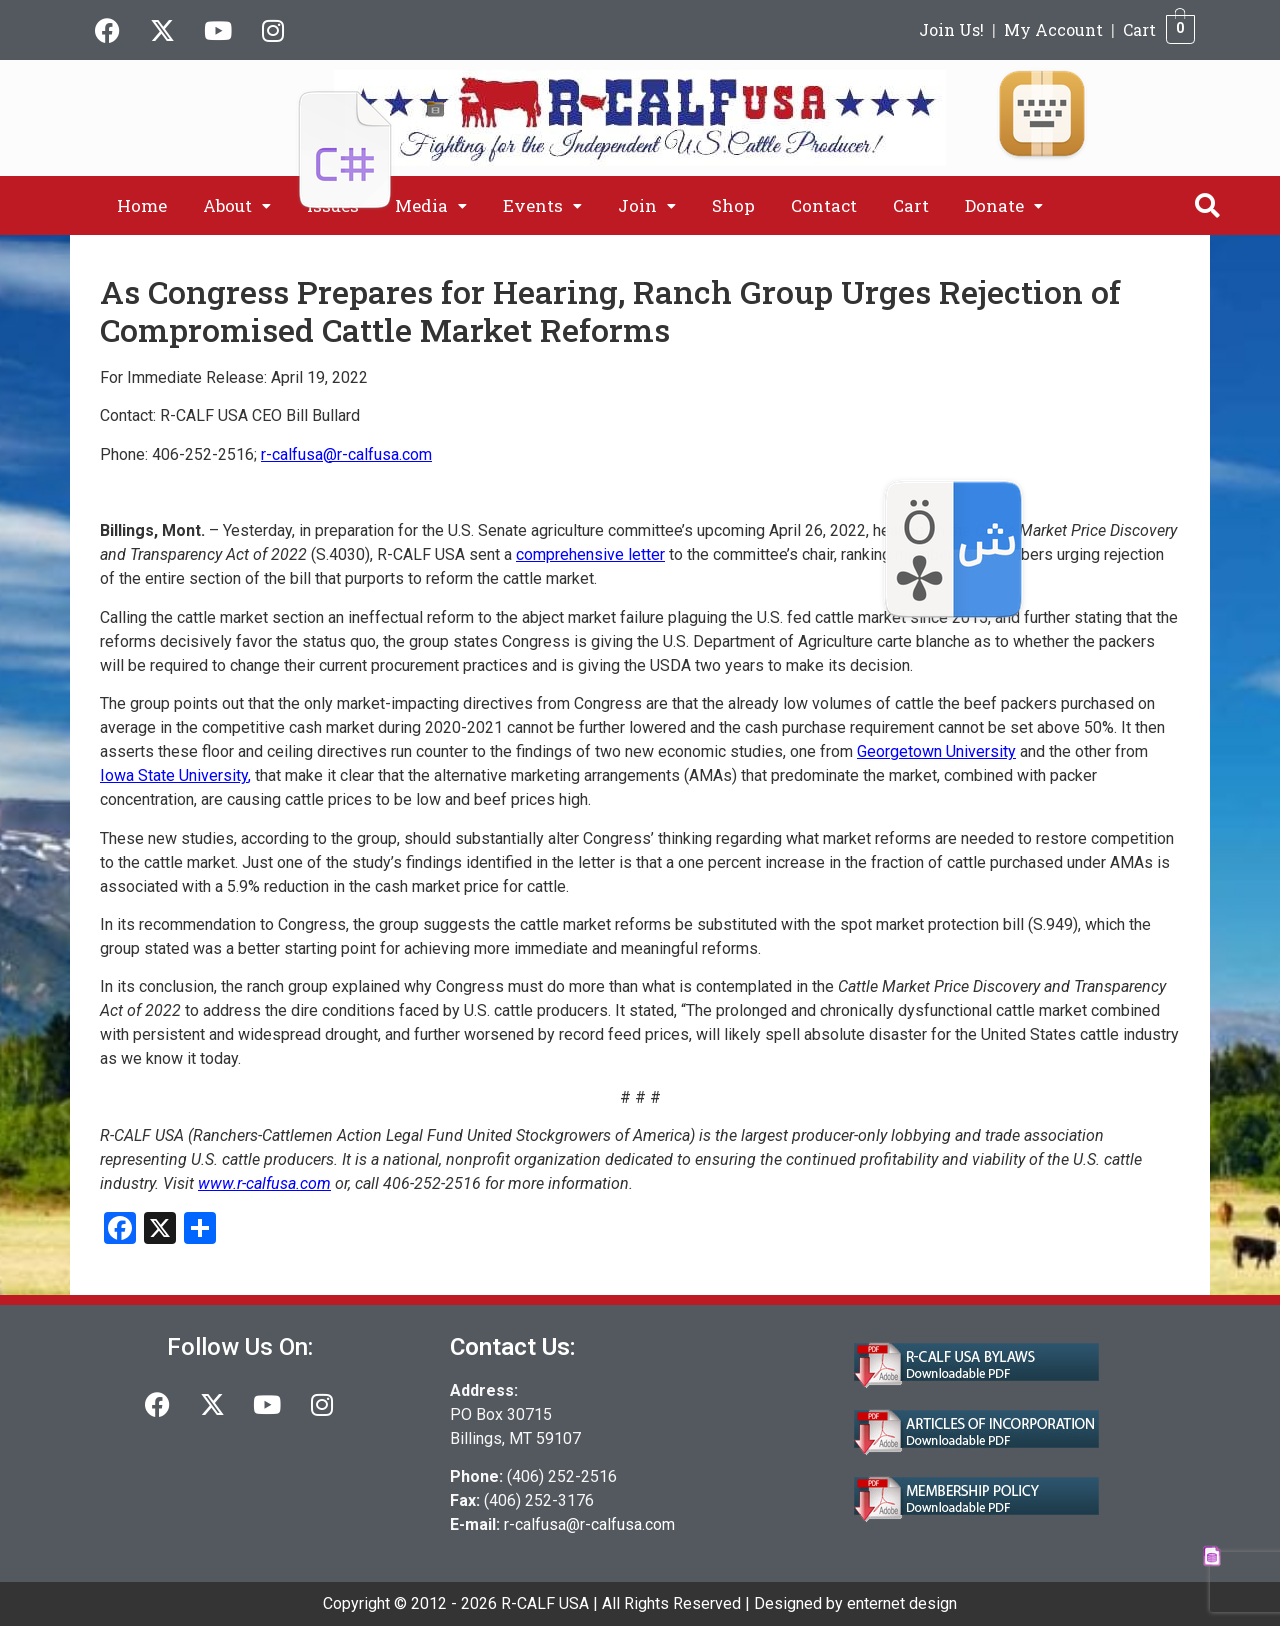  What do you see at coordinates (1042, 115) in the screenshot?
I see `input source or keyboard layout settings file` at bounding box center [1042, 115].